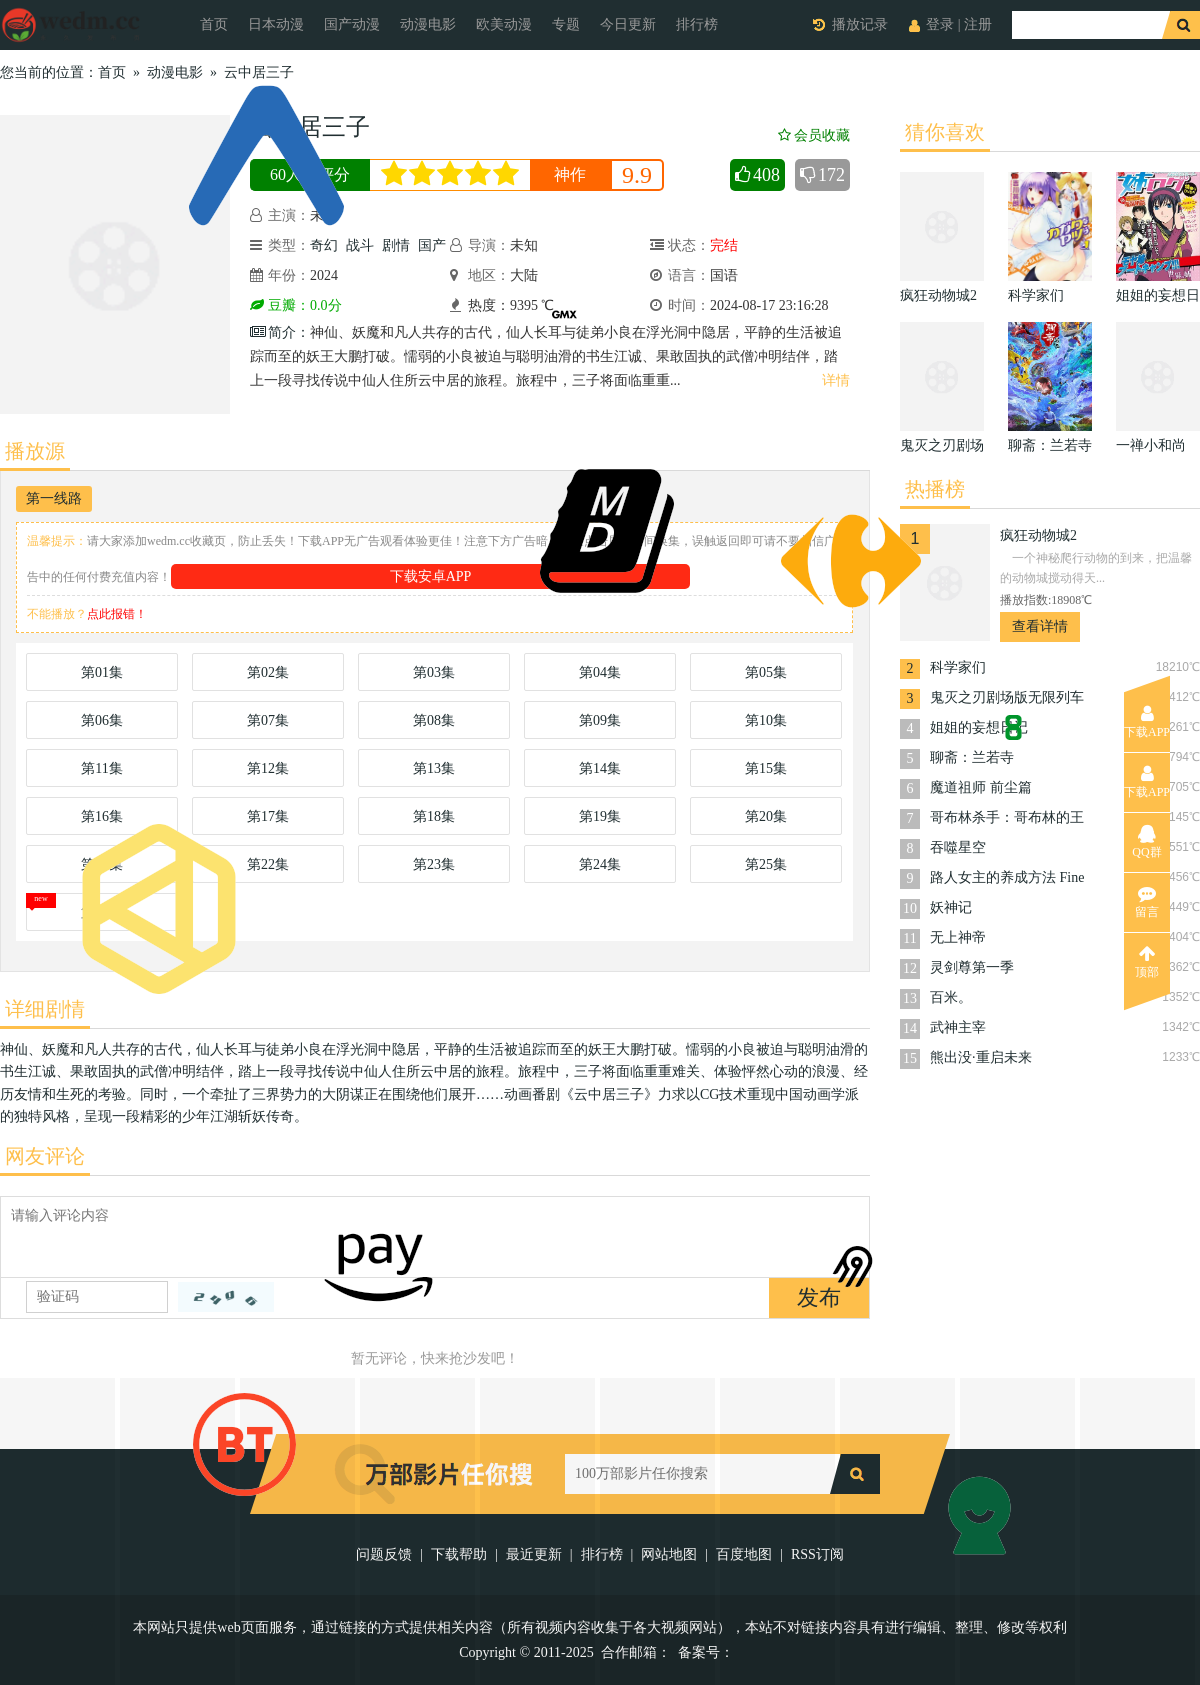 This screenshot has height=1685, width=1200. Describe the element at coordinates (564, 314) in the screenshot. I see `open GMX email service` at that location.